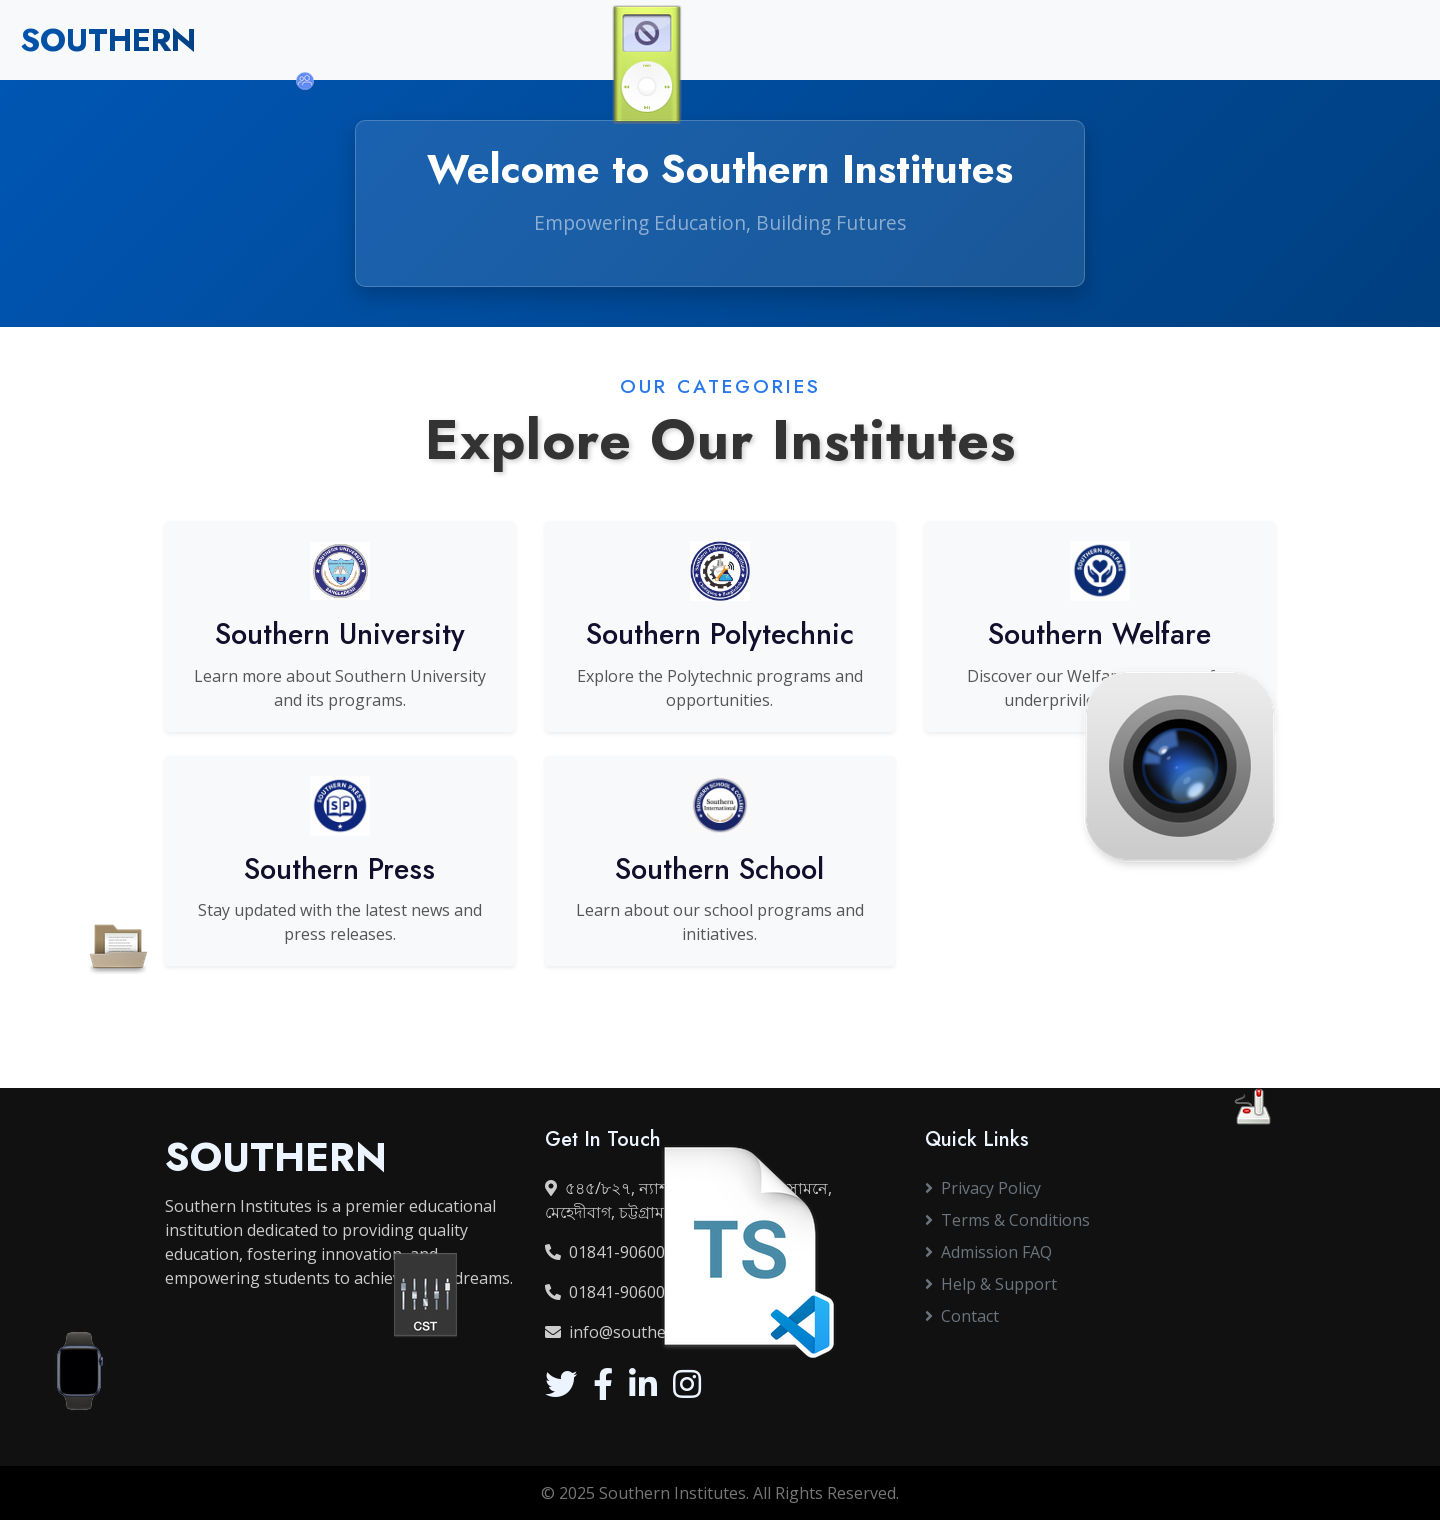 The height and width of the screenshot is (1520, 1440). What do you see at coordinates (425, 1296) in the screenshot?
I see `open audio mixing or equalizer settings` at bounding box center [425, 1296].